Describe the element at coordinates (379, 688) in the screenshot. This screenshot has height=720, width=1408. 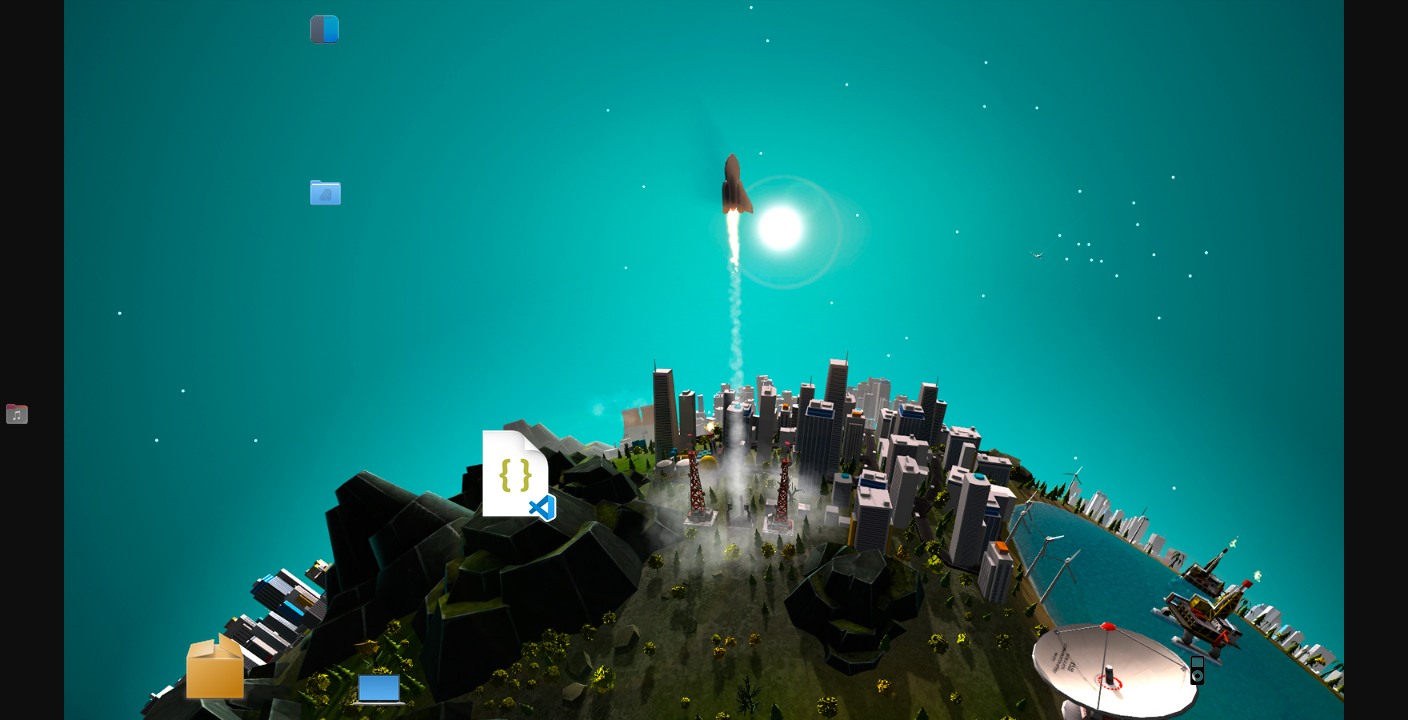
I see `indicates this mac device in system preferences` at that location.